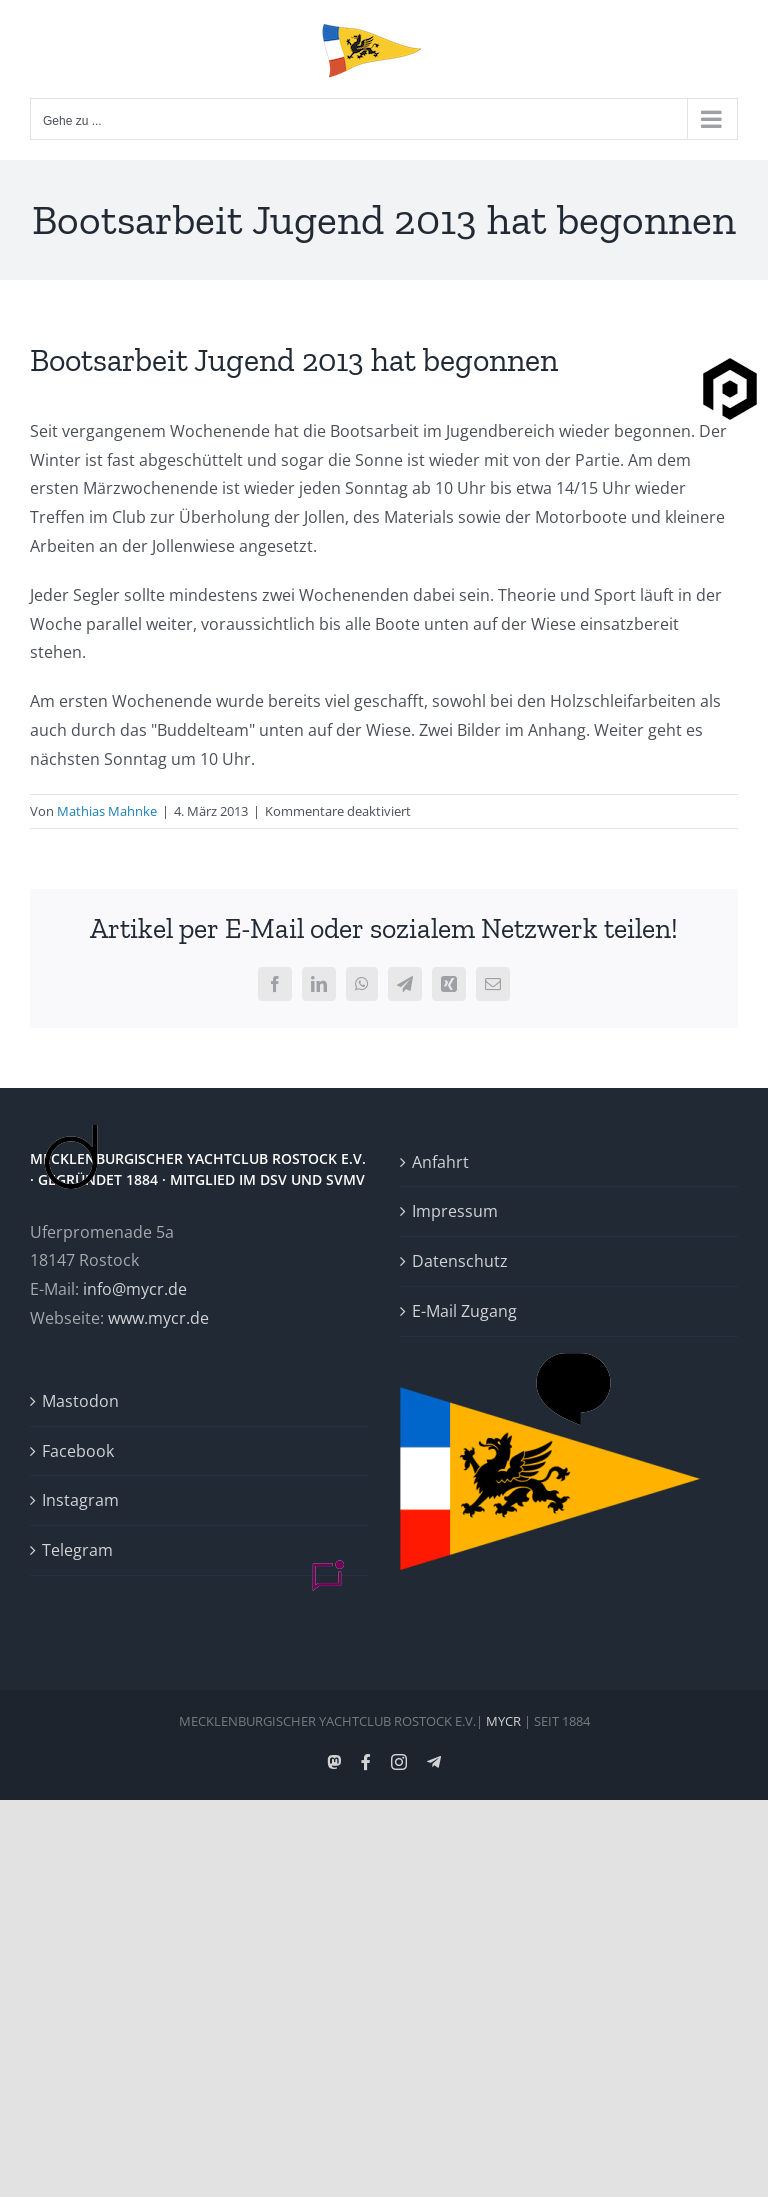  What do you see at coordinates (327, 1576) in the screenshot?
I see `indicates unread messages in chat` at bounding box center [327, 1576].